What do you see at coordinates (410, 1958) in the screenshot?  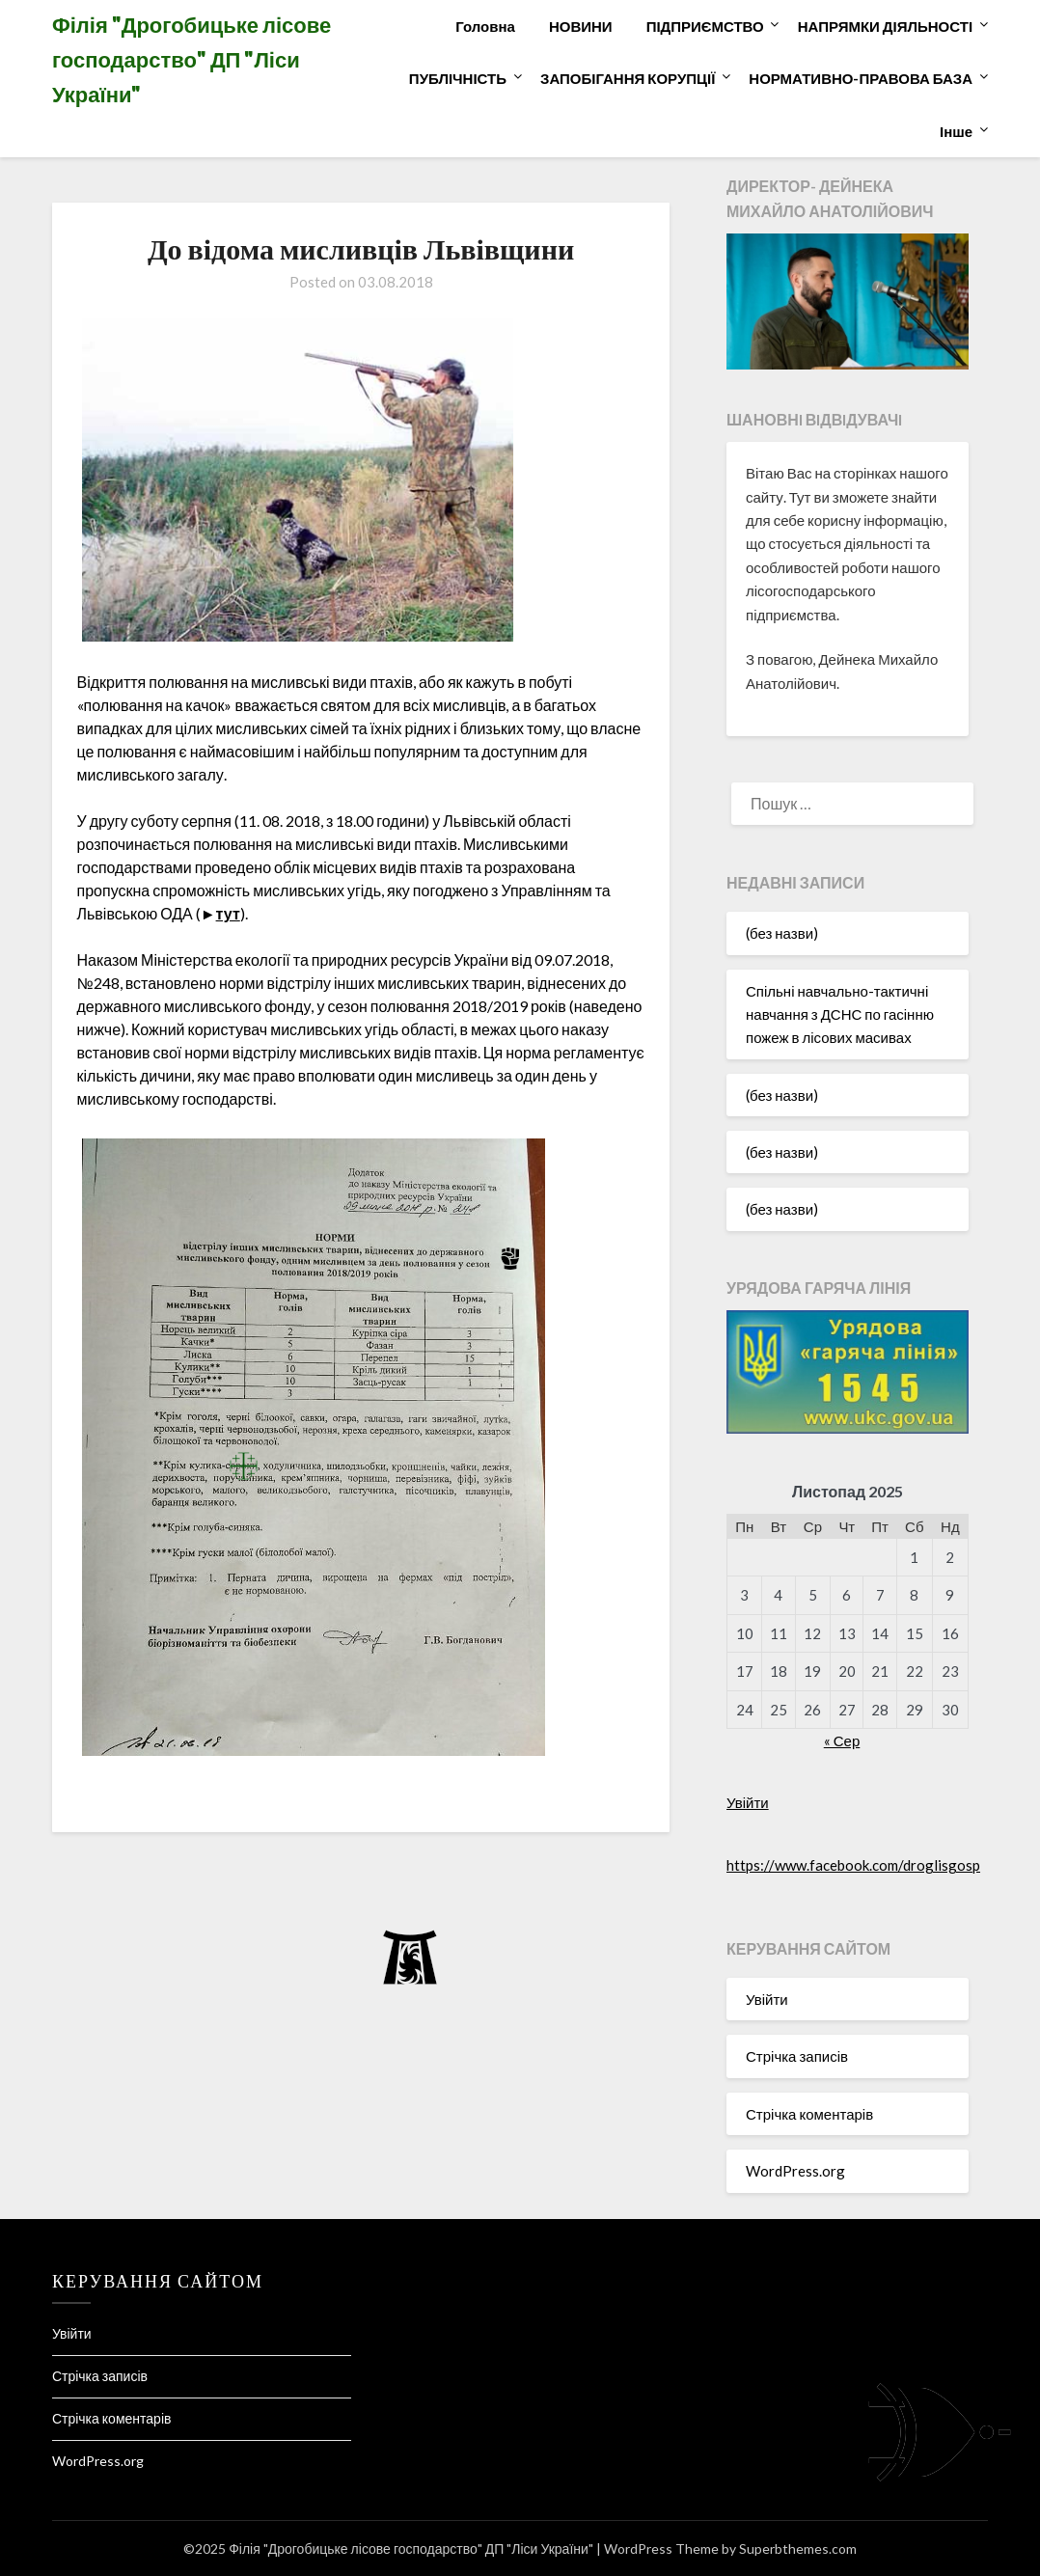 I see `enter a magic portal or dimensional gateway` at bounding box center [410, 1958].